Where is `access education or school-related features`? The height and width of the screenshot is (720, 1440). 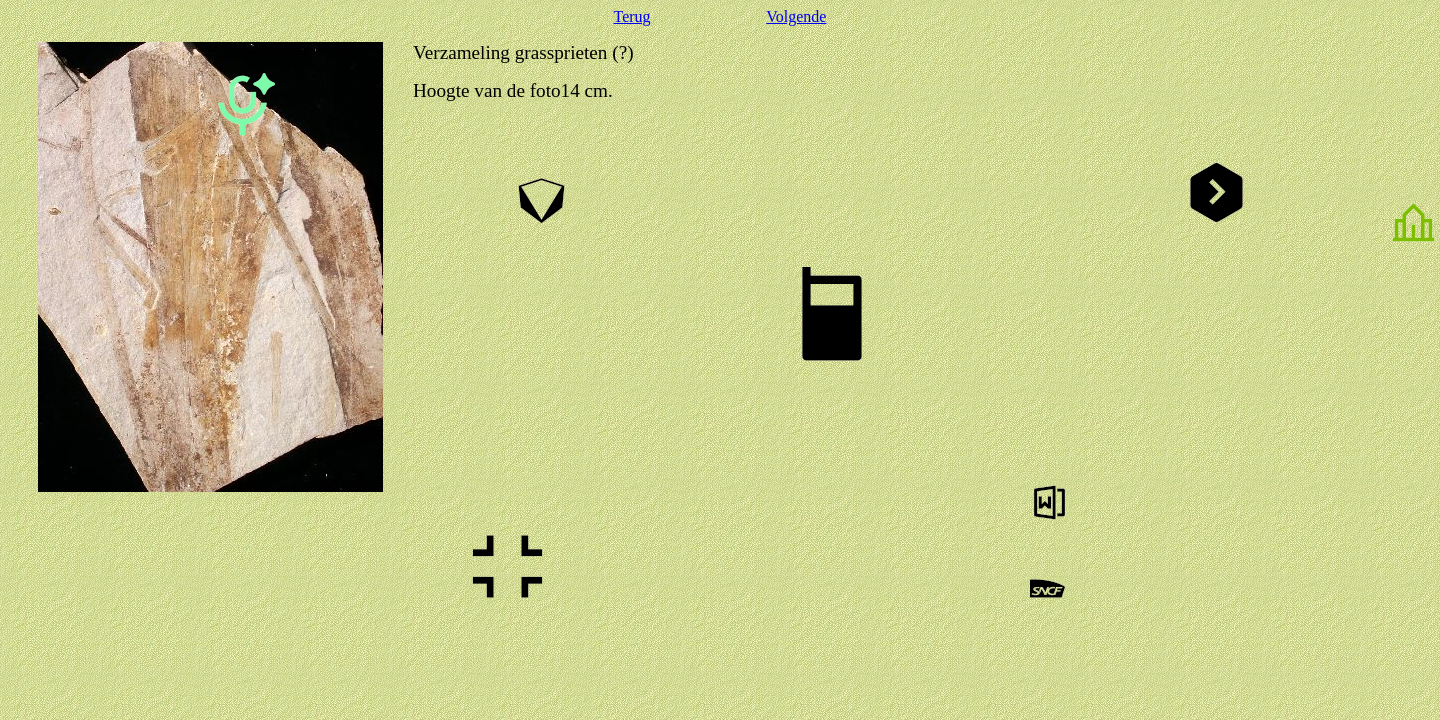
access education or school-related features is located at coordinates (1413, 224).